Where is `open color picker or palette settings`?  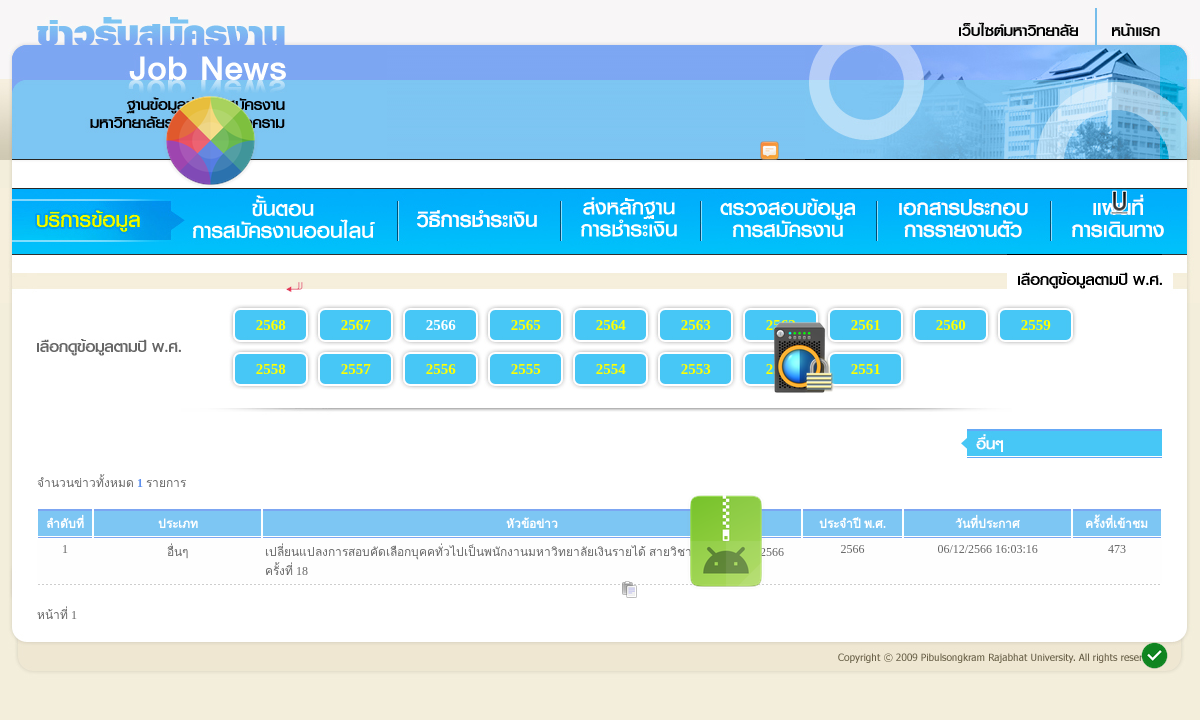
open color picker or palette settings is located at coordinates (210, 140).